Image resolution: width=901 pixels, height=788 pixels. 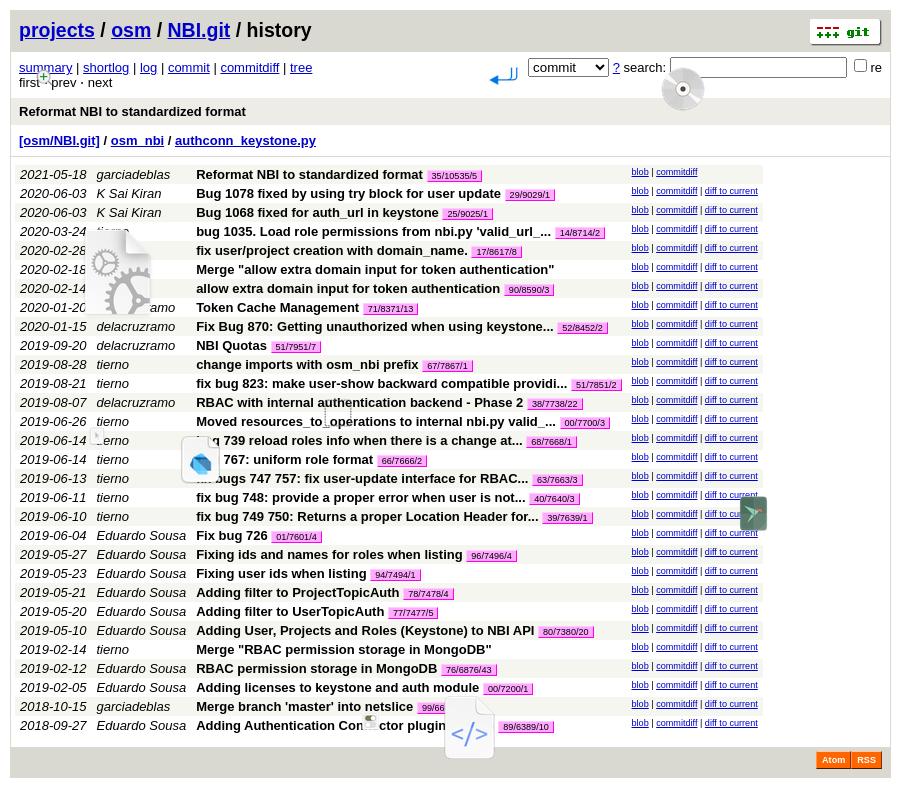 I want to click on indicates a CD-RW (rewritable disc) drive or media, so click(x=683, y=89).